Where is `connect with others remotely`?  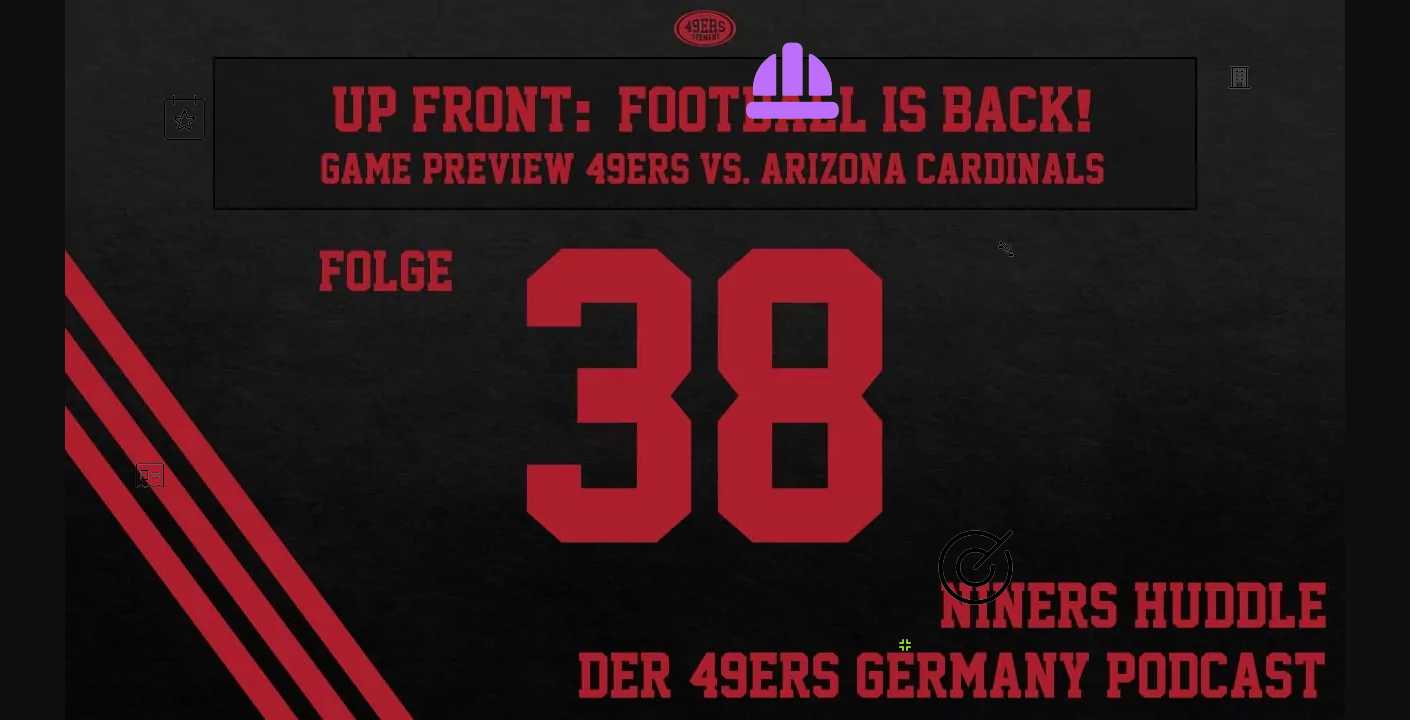
connect with others remotely is located at coordinates (1006, 249).